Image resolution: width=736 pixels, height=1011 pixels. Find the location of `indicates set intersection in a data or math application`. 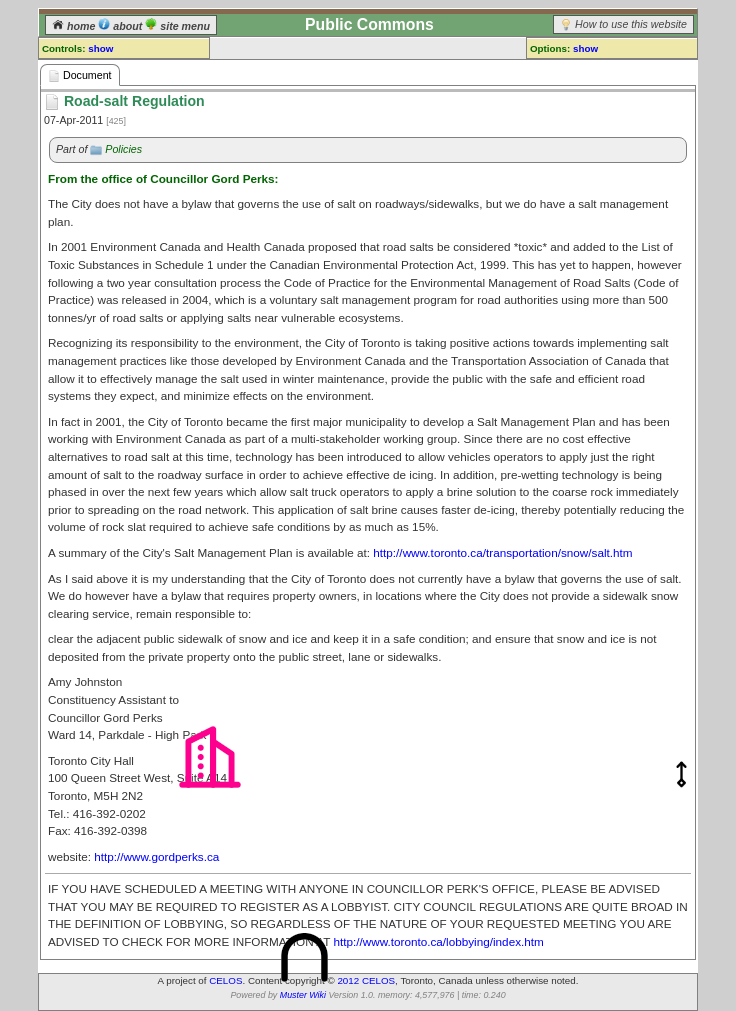

indicates set intersection in a data or math application is located at coordinates (304, 958).